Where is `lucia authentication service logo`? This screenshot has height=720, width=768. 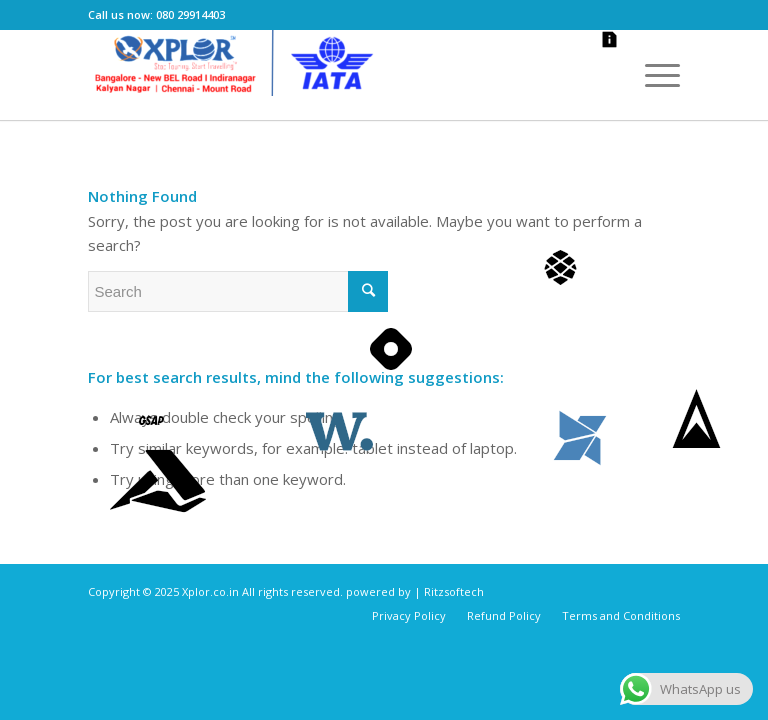
lucia authentication service logo is located at coordinates (696, 418).